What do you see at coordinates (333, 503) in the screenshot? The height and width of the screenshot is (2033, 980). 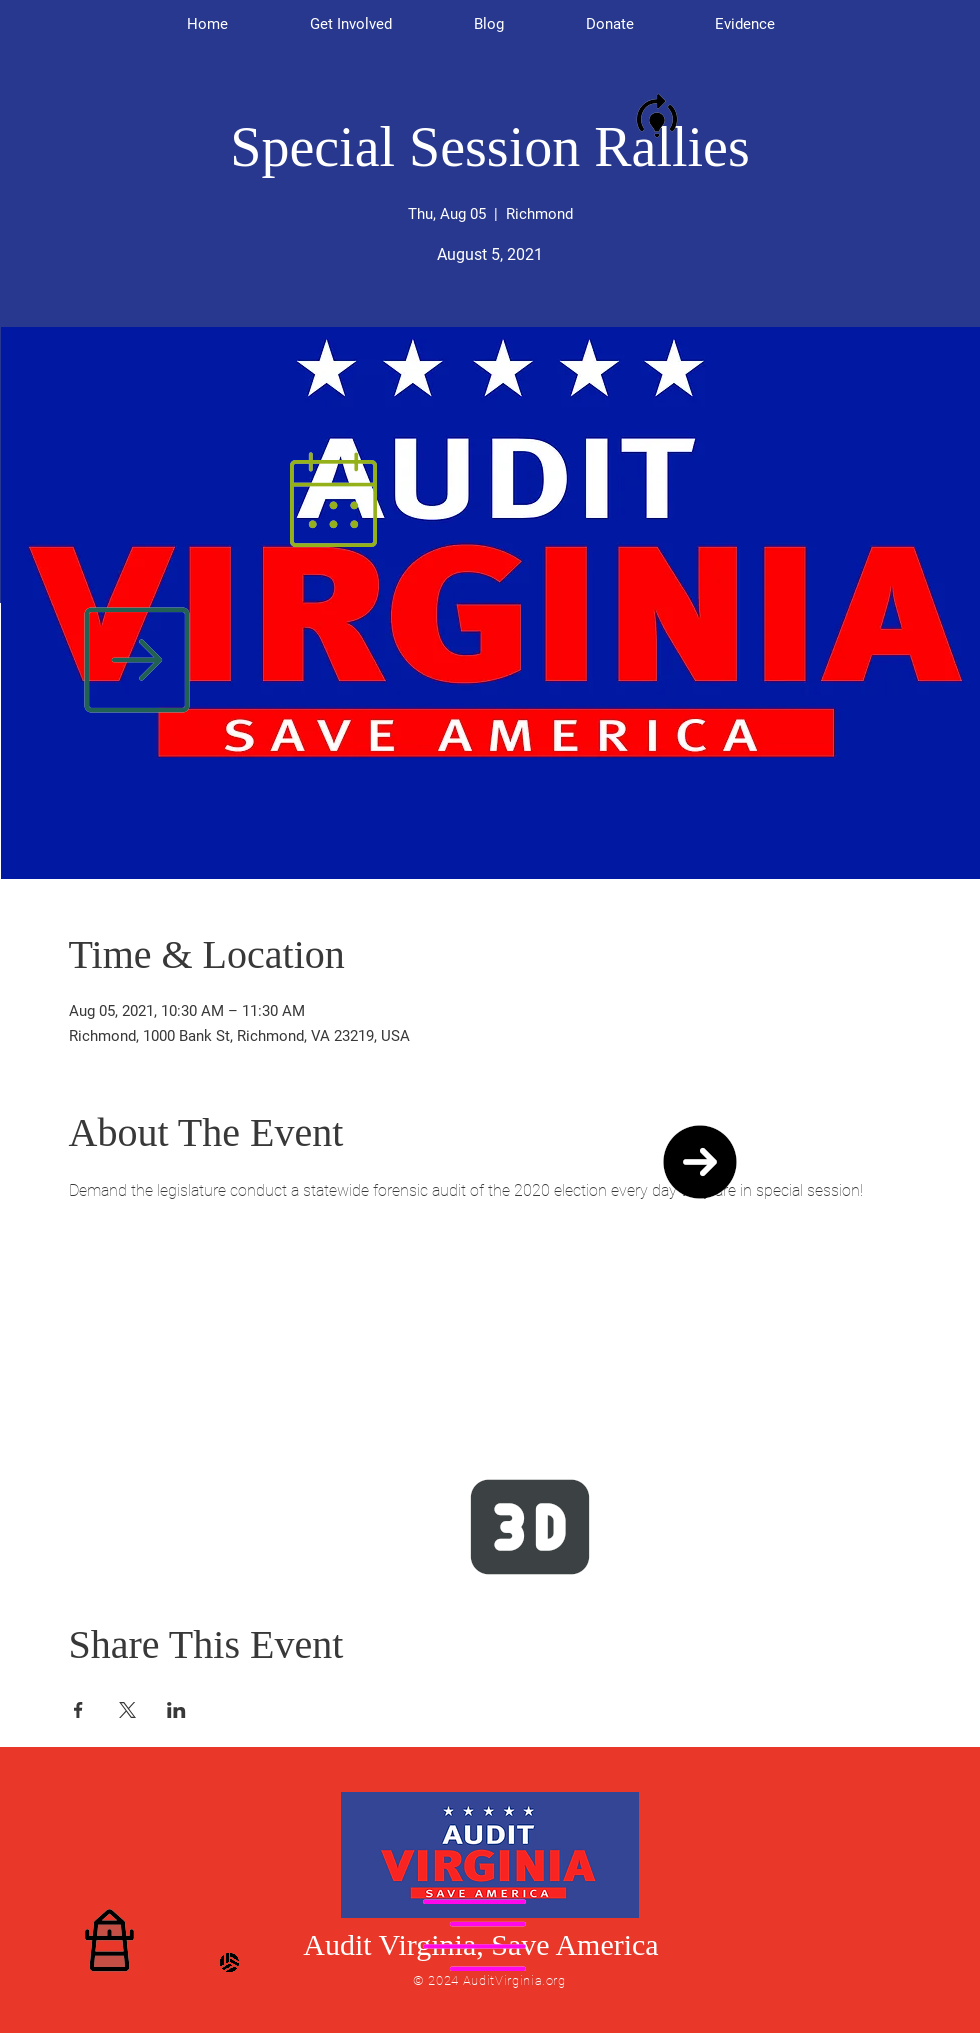 I see `view calendar events` at bounding box center [333, 503].